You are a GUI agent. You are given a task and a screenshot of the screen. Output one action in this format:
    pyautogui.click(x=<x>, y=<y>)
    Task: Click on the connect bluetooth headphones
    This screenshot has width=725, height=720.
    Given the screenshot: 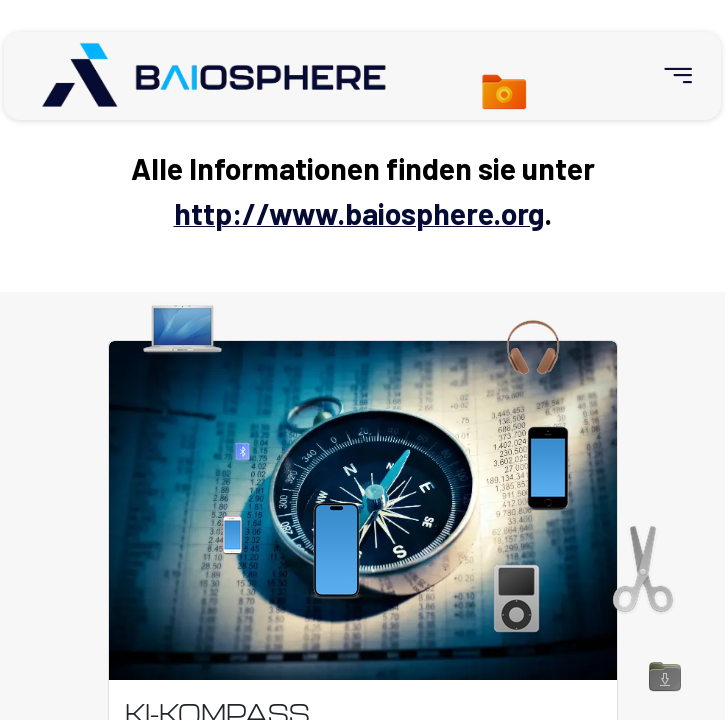 What is the action you would take?
    pyautogui.click(x=533, y=348)
    